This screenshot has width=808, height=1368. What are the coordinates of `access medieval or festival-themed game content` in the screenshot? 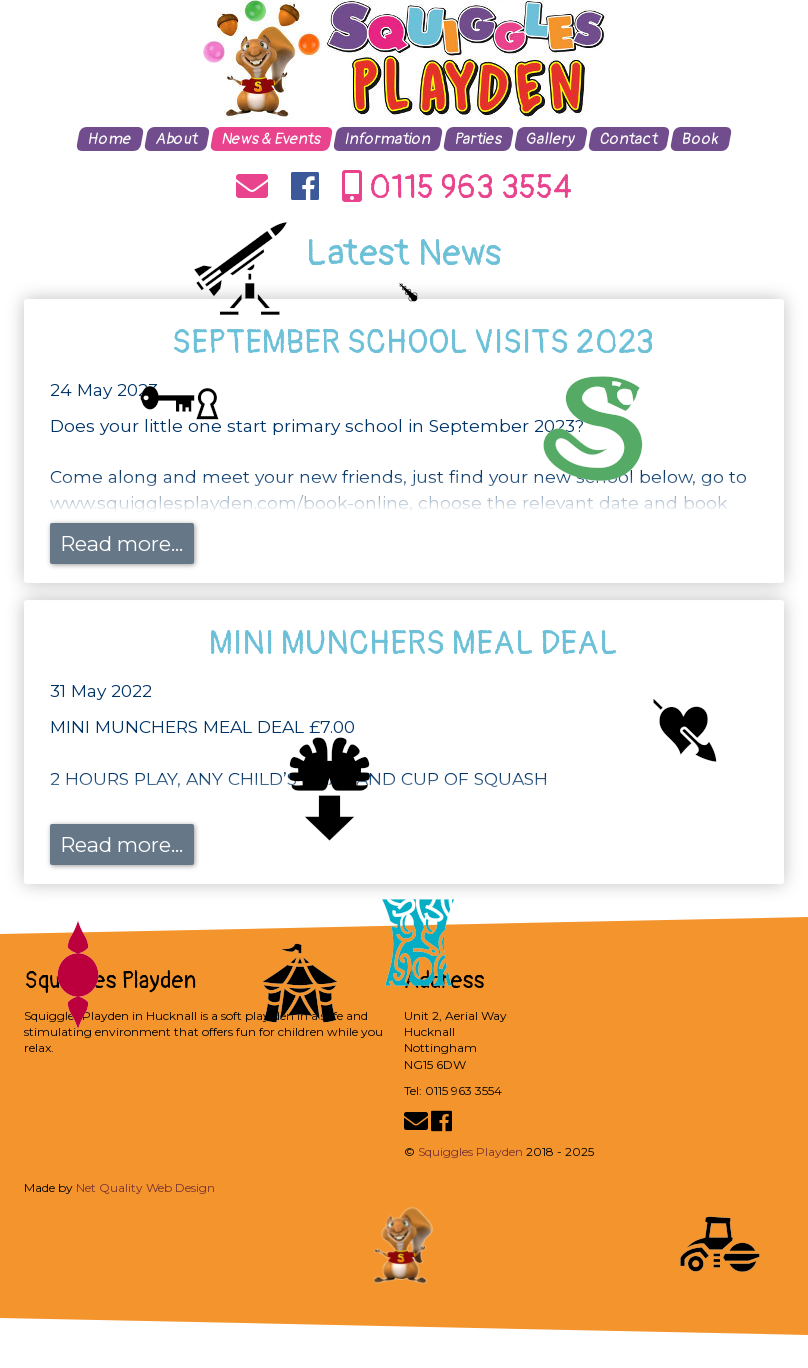 It's located at (300, 983).